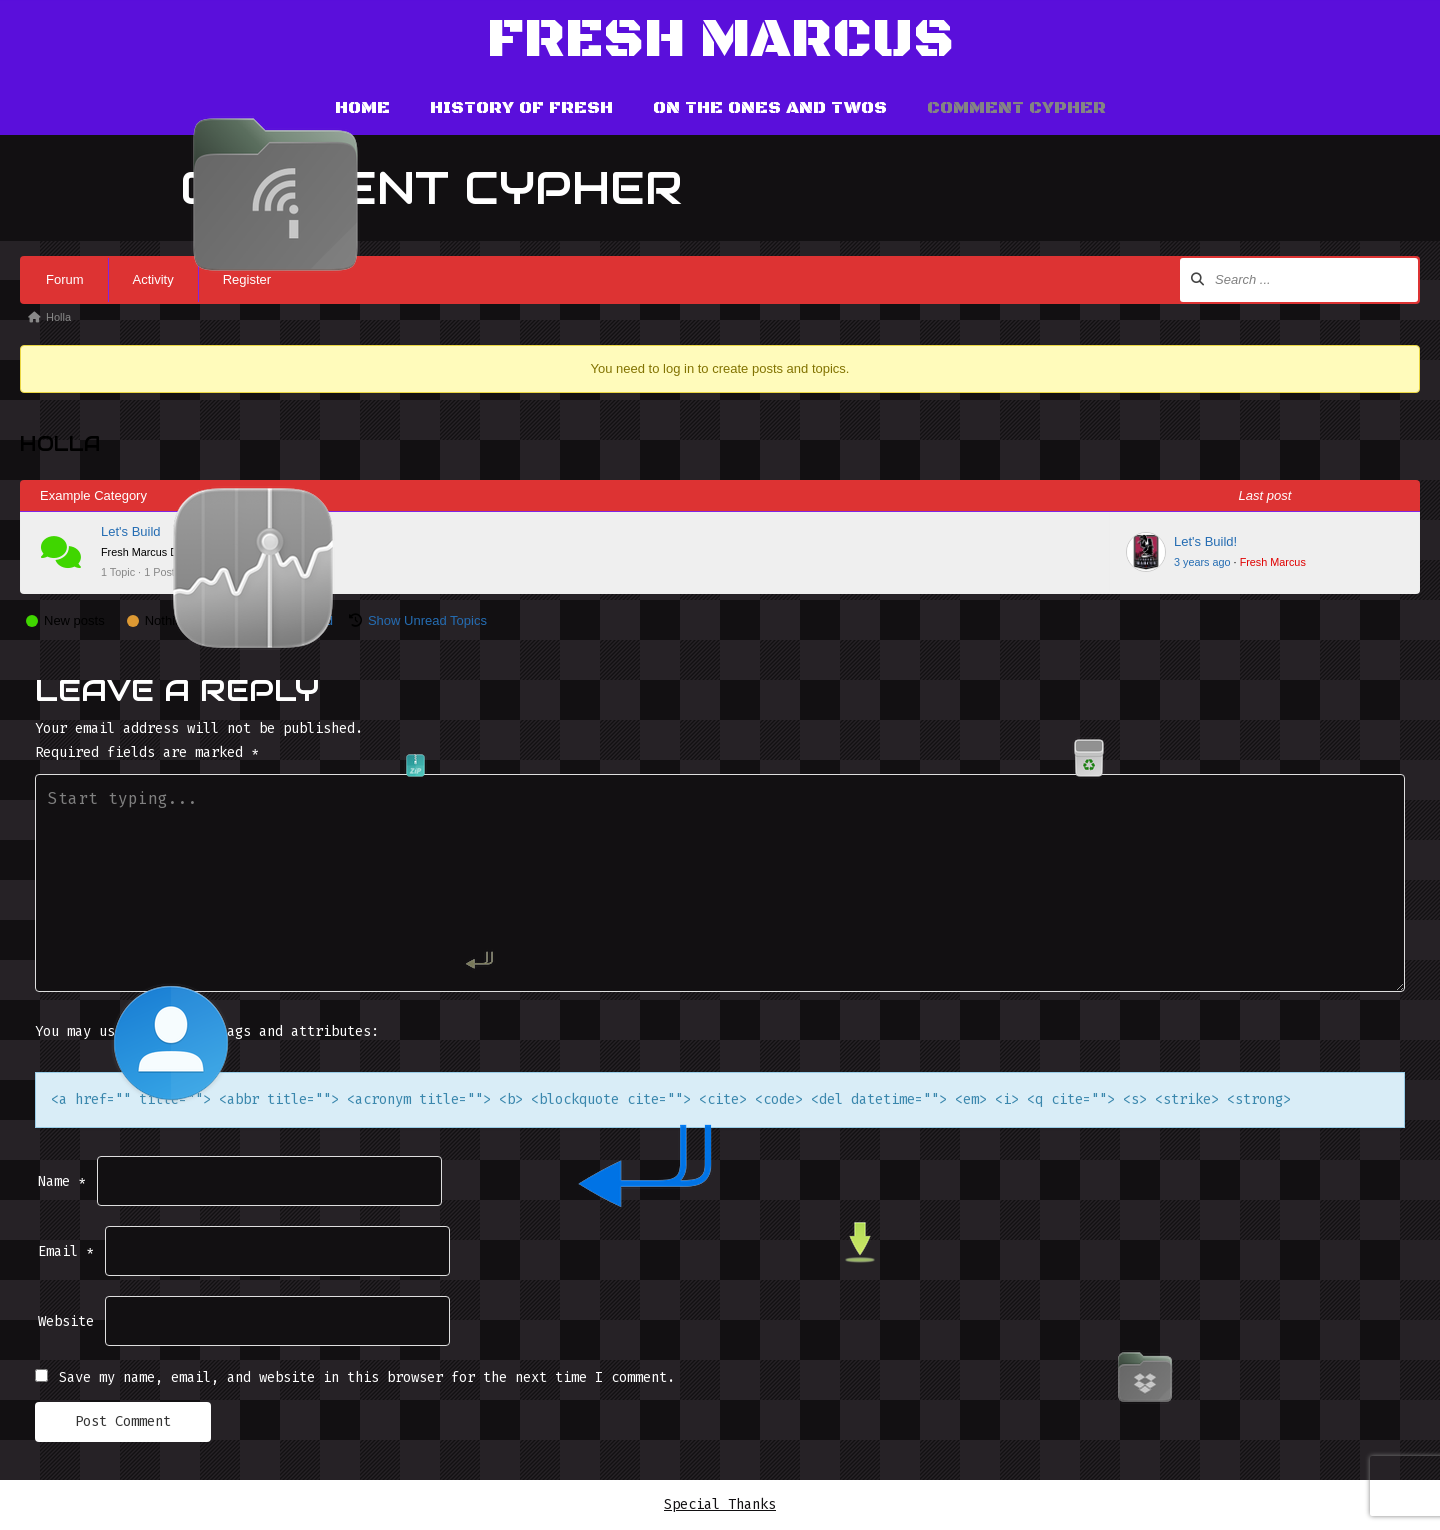  I want to click on compressed zip file, so click(415, 765).